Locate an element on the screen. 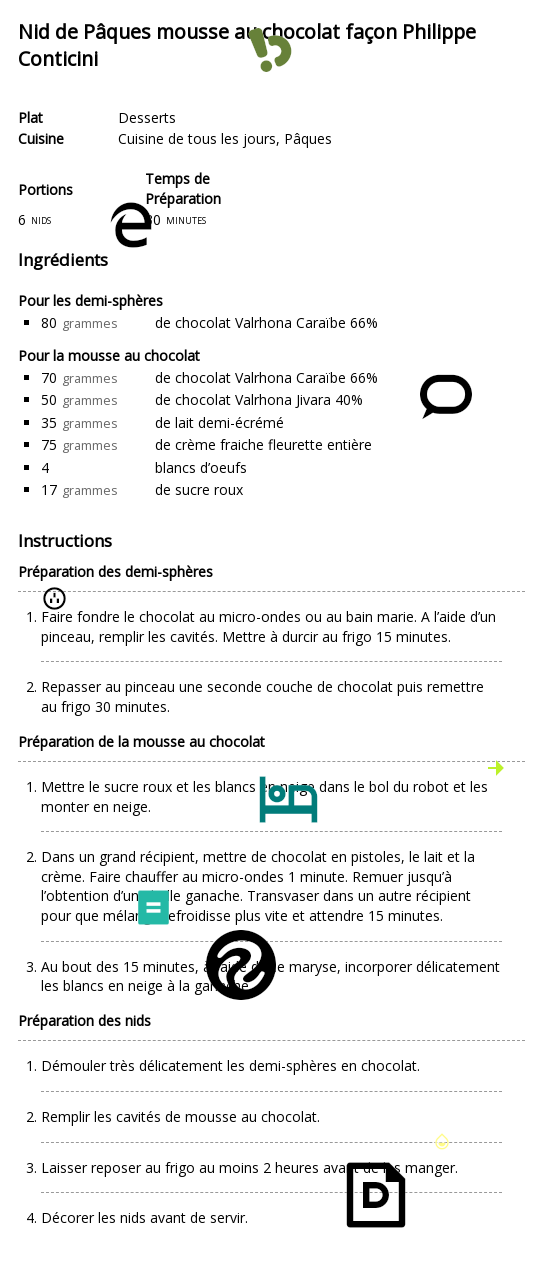  find nearby hotels or accommodations is located at coordinates (288, 799).